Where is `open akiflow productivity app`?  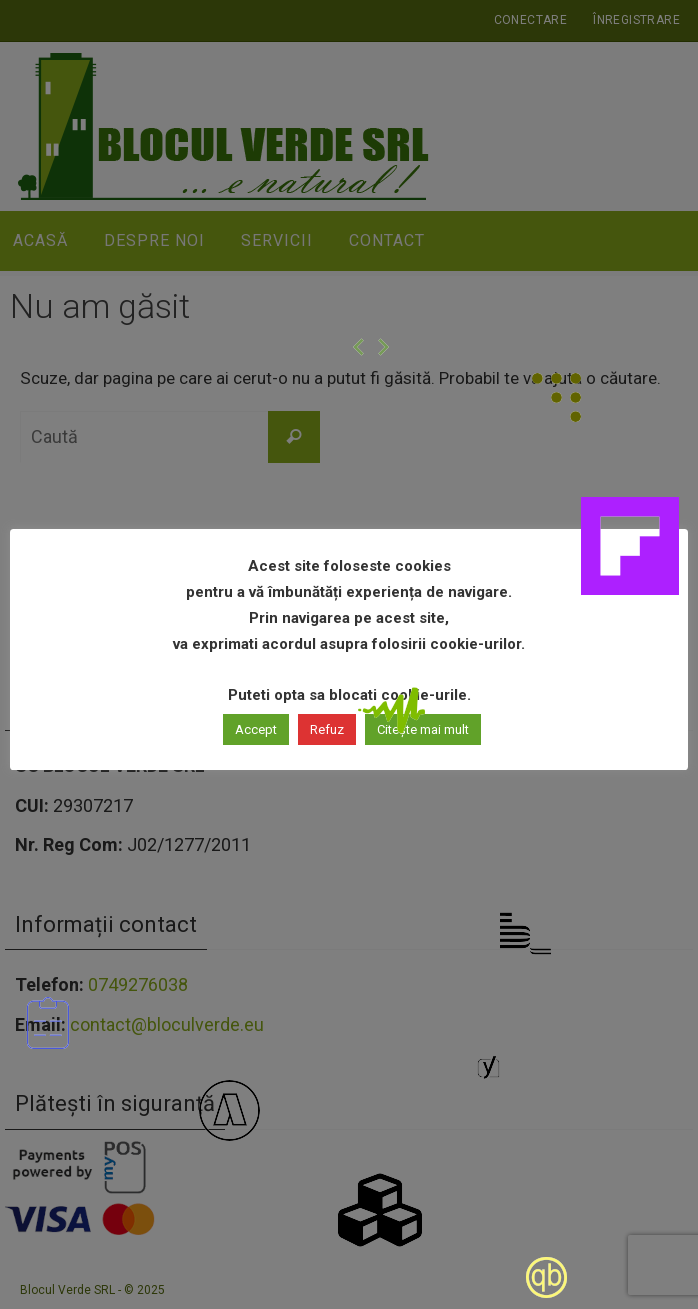
open akiflow productivity app is located at coordinates (229, 1110).